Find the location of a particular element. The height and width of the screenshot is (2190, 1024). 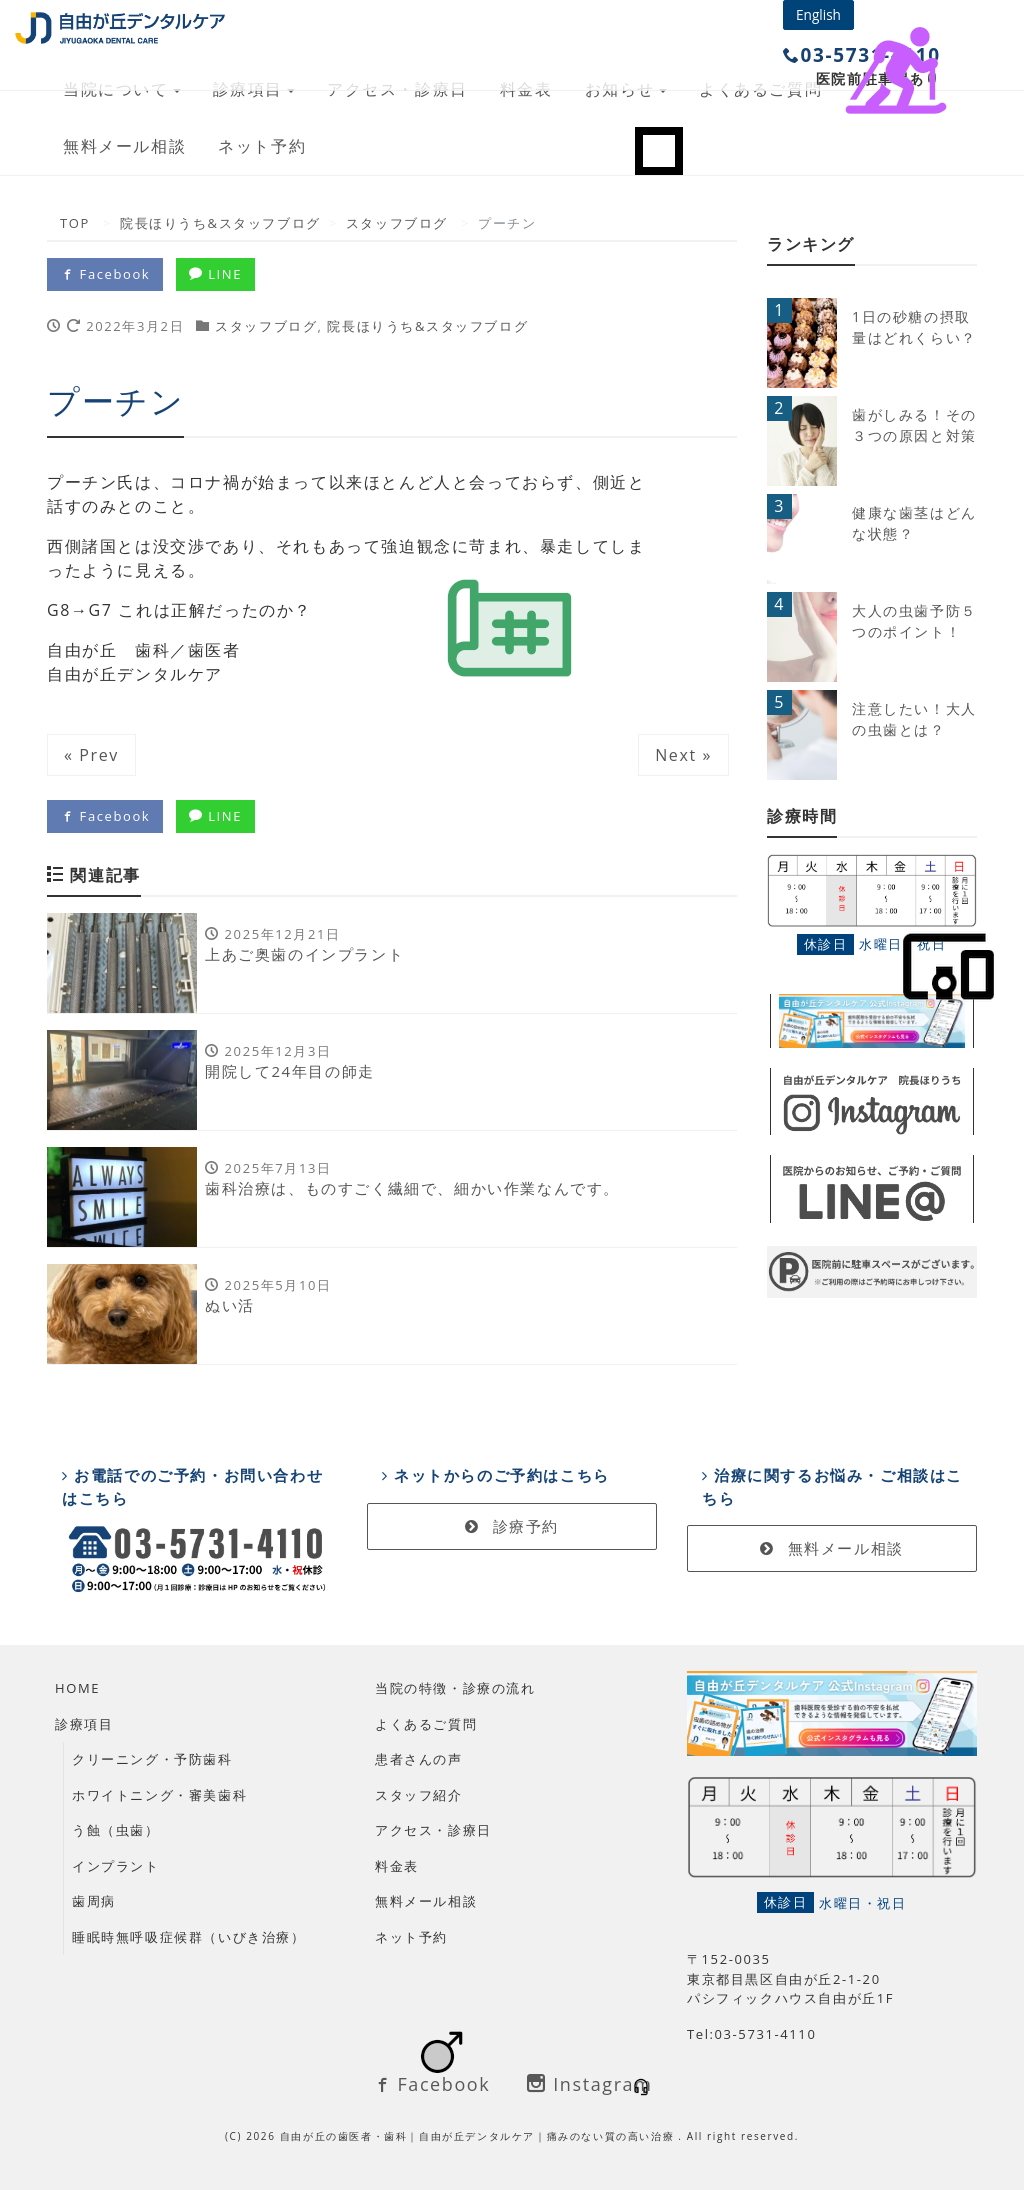

view project blueprints or technical plans is located at coordinates (509, 632).